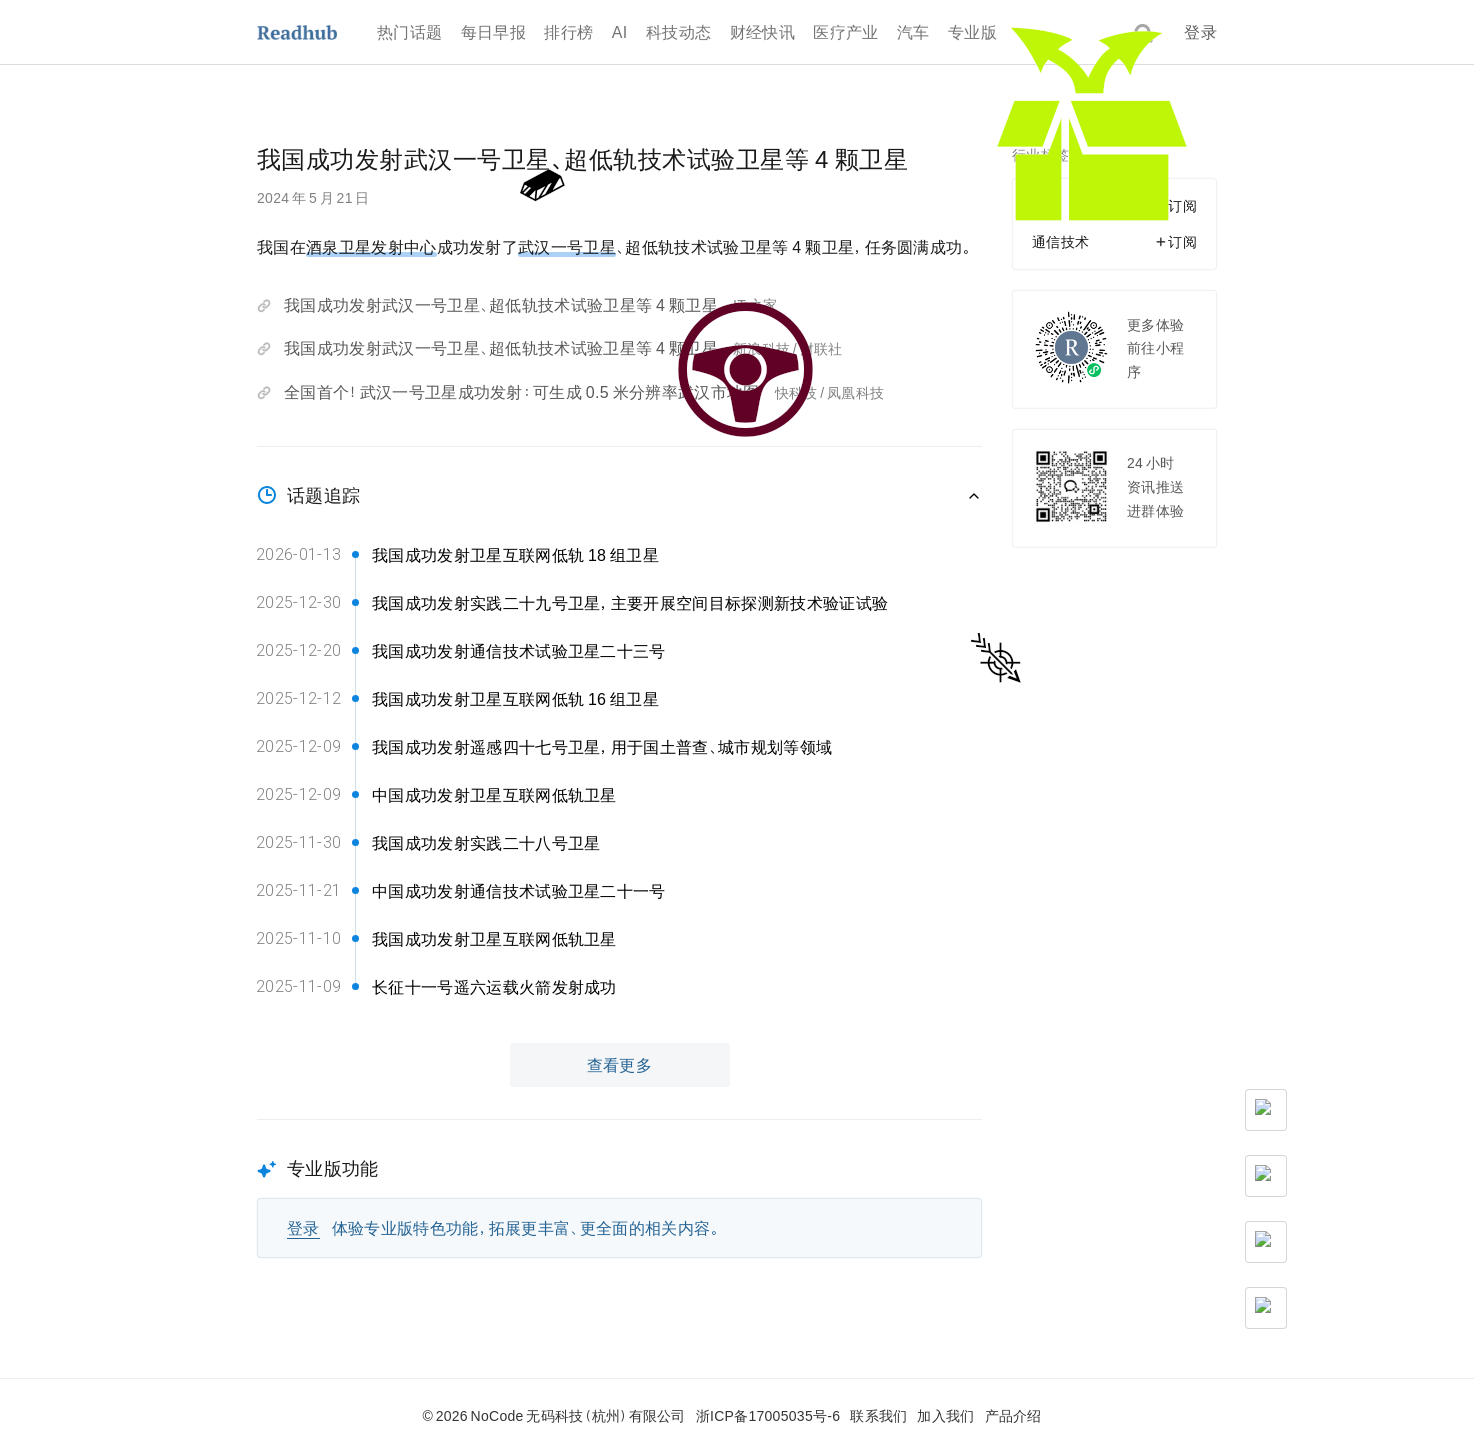 The height and width of the screenshot is (1429, 1474). What do you see at coordinates (996, 658) in the screenshot?
I see `aim or target an object in-game` at bounding box center [996, 658].